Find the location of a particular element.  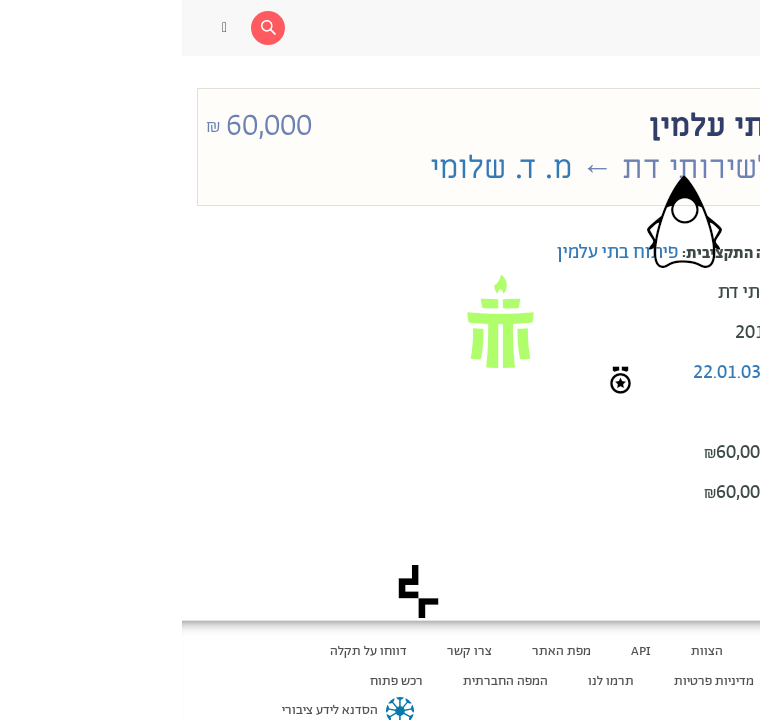

OpenJDK project logo is located at coordinates (684, 221).